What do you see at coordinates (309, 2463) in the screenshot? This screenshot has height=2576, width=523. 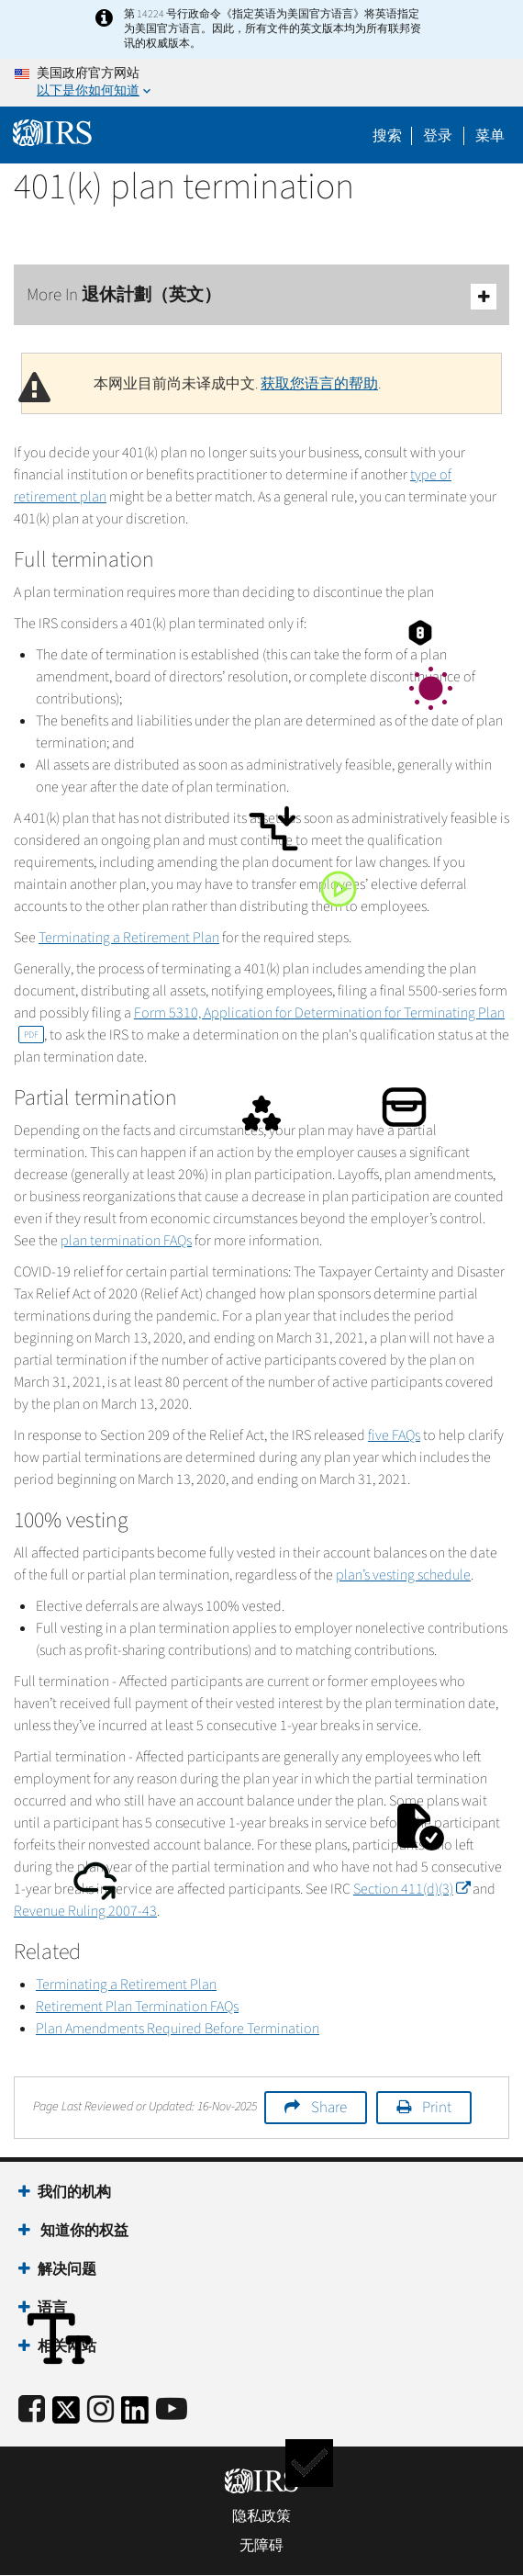 I see `confirm or select an option` at bounding box center [309, 2463].